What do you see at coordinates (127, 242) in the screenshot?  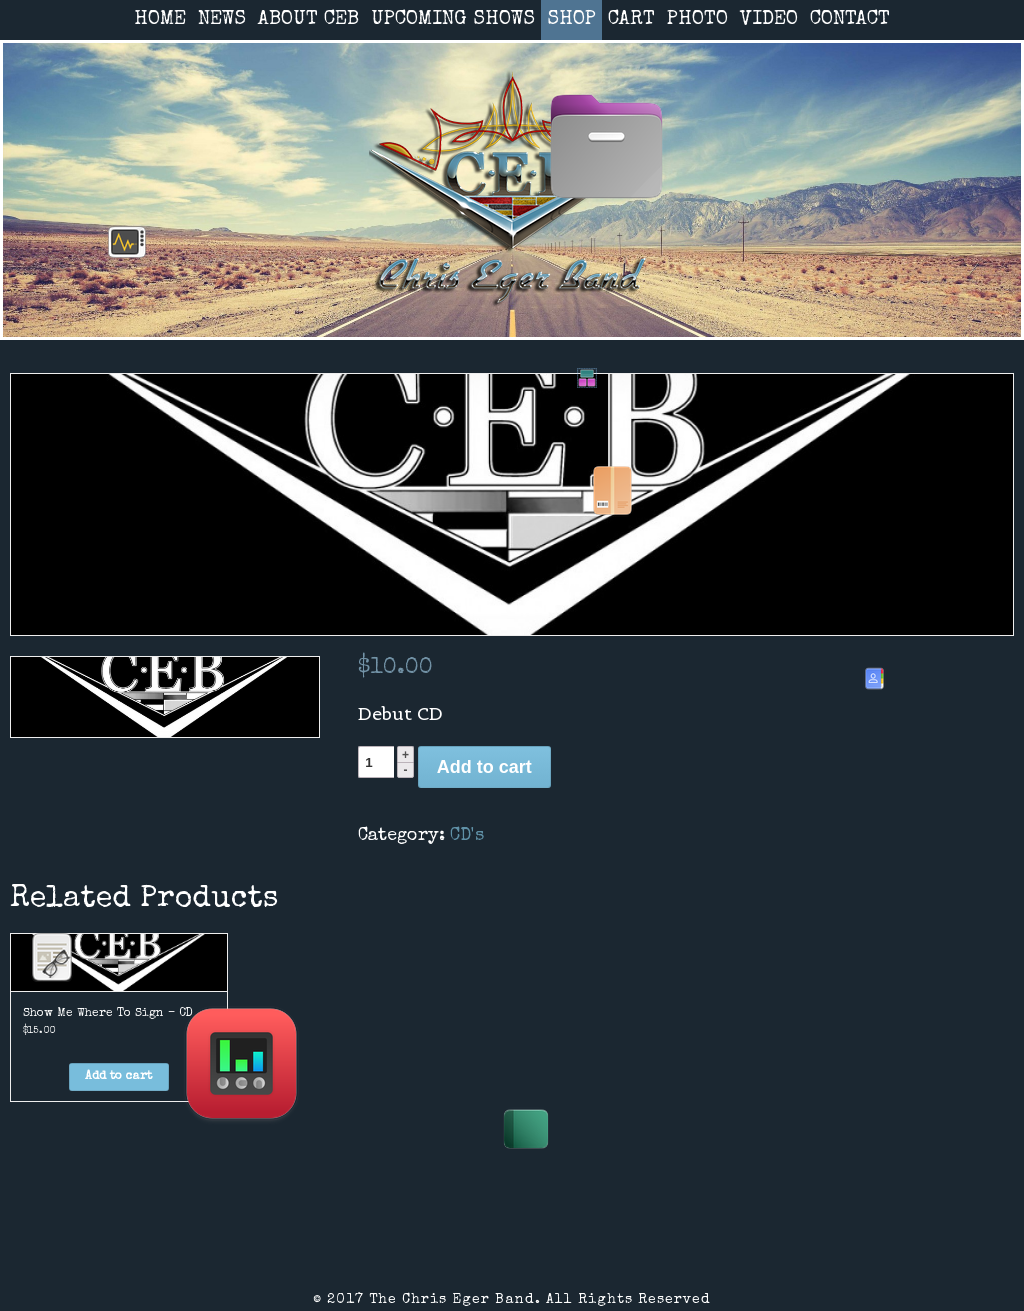 I see `open htop system monitor application` at bounding box center [127, 242].